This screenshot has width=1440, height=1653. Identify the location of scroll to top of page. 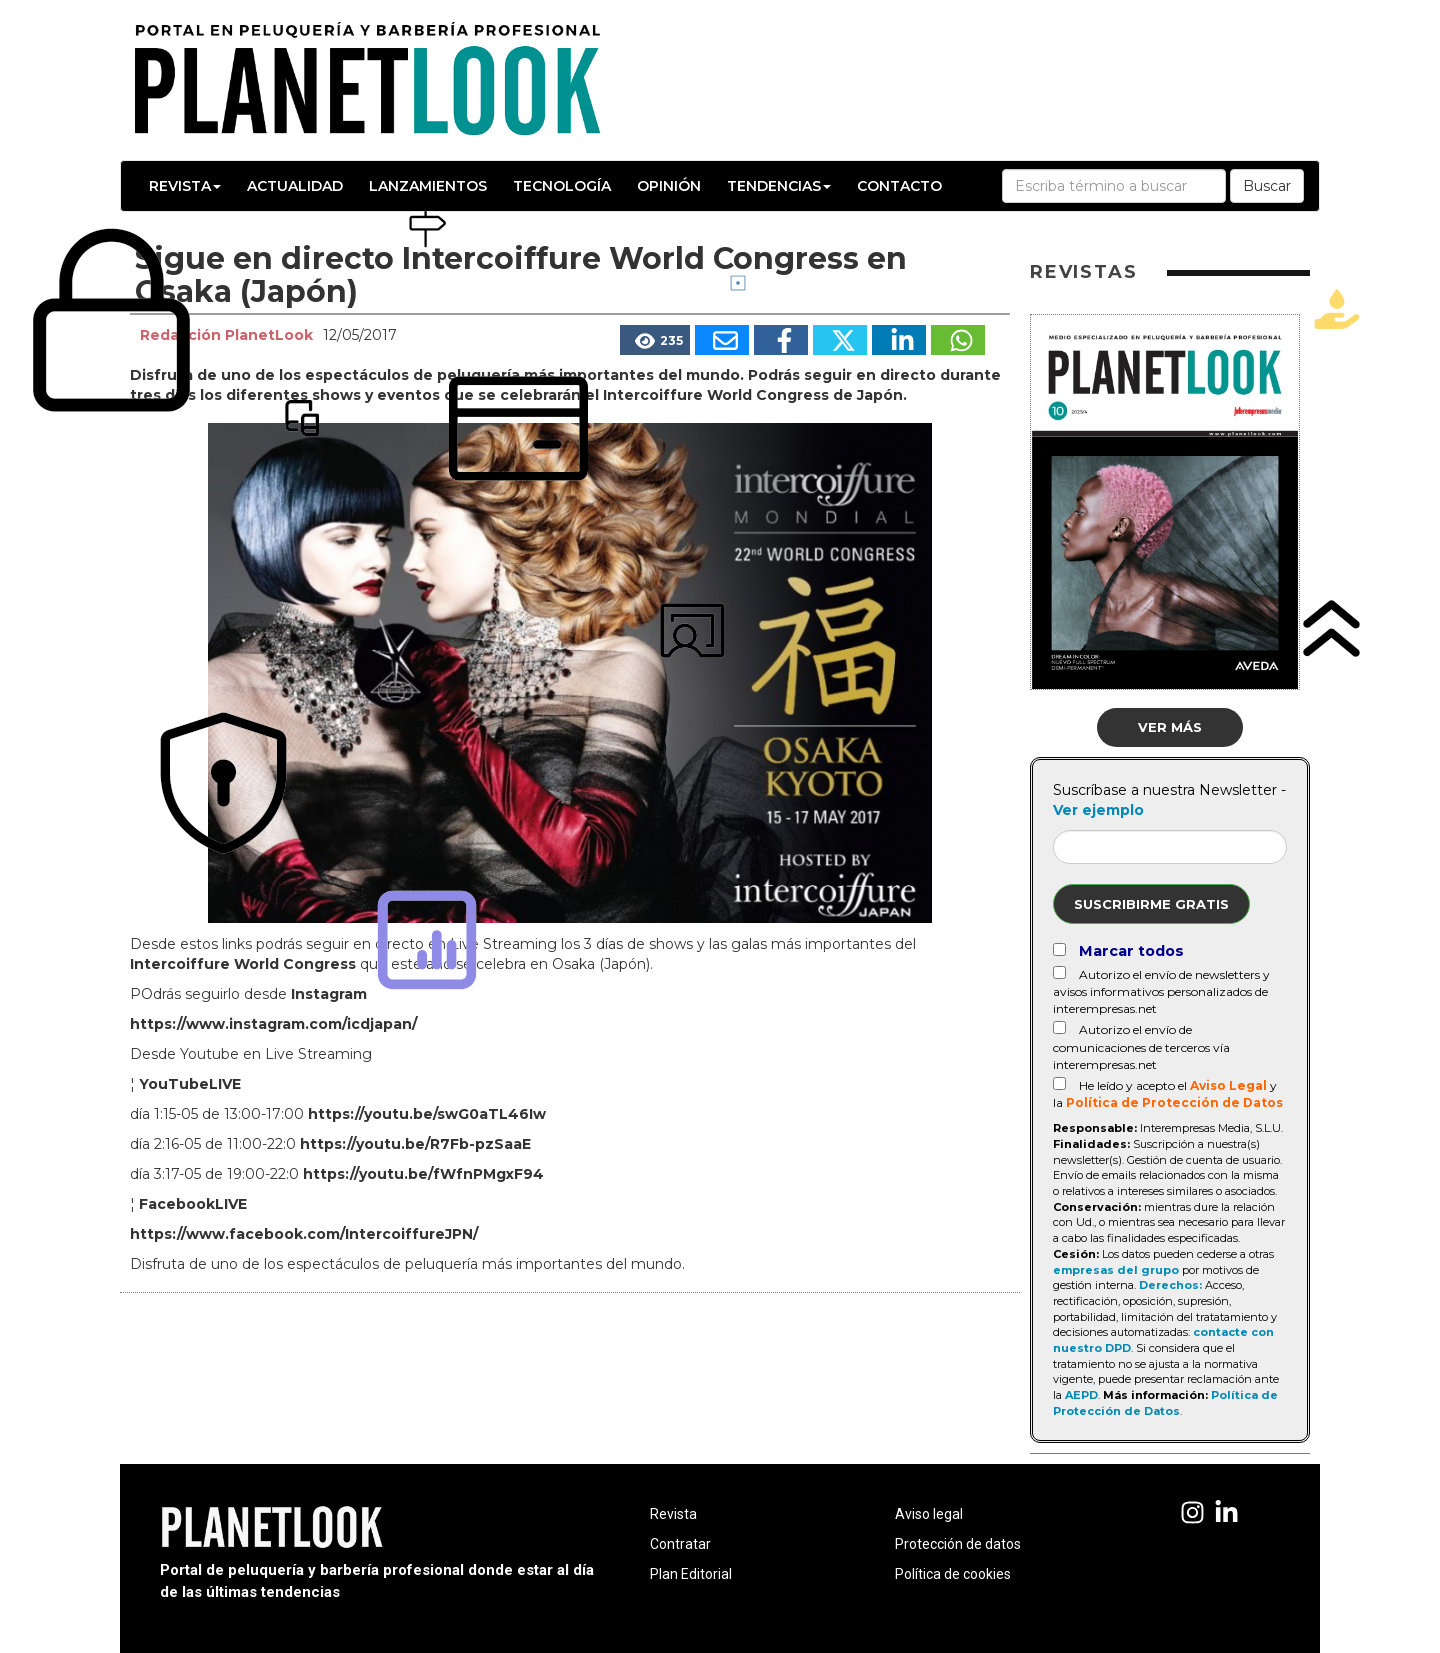
(1331, 628).